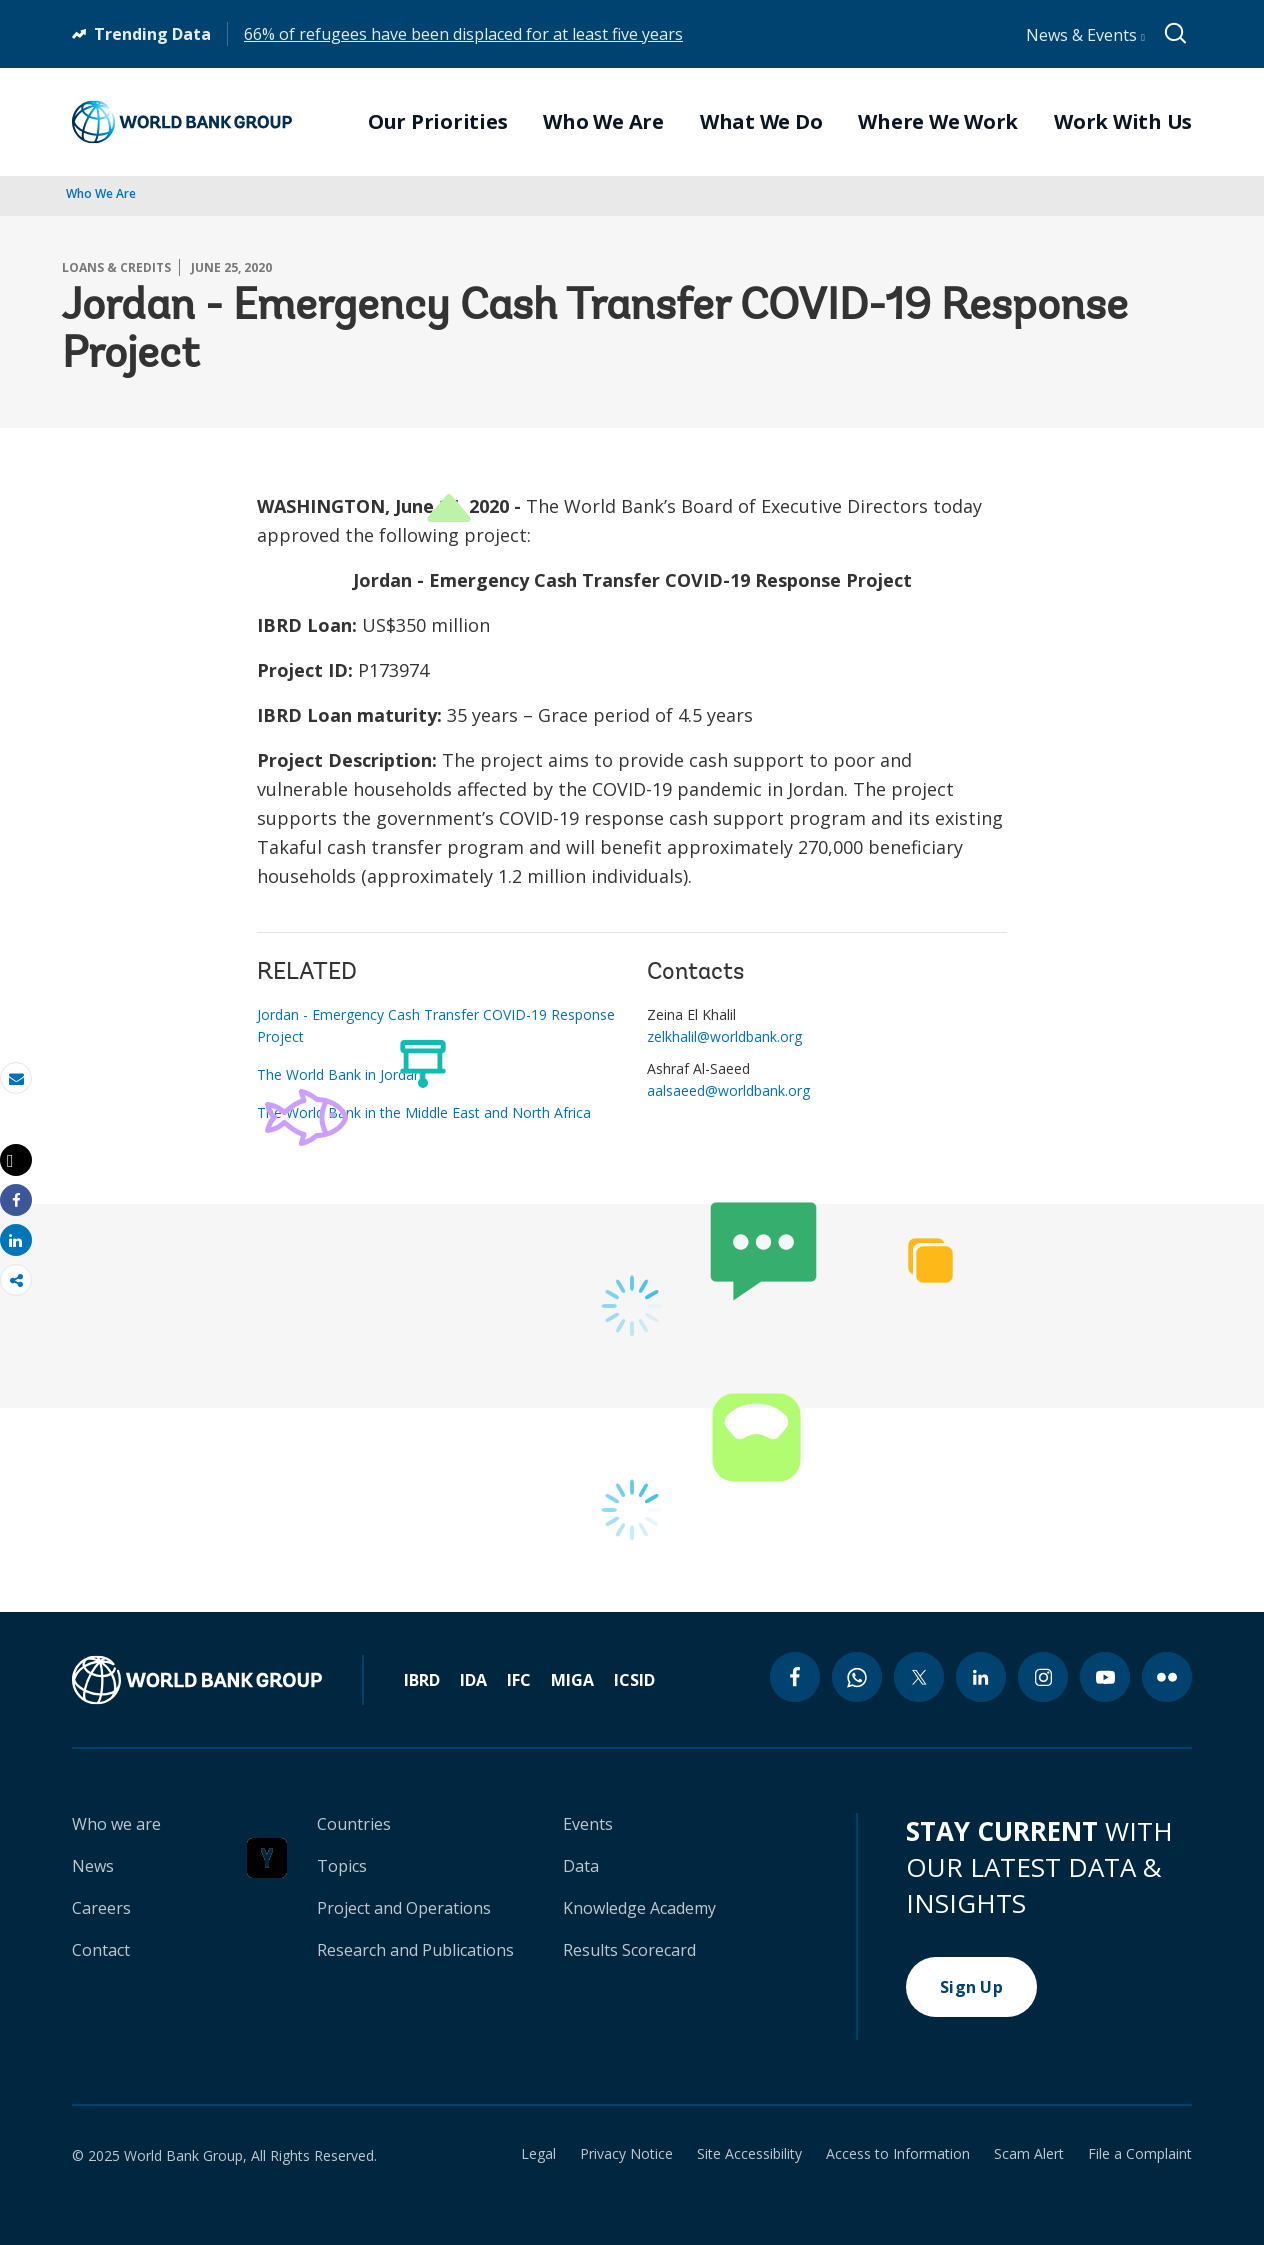  Describe the element at coordinates (423, 1061) in the screenshot. I see `start a presentation or slideshow` at that location.